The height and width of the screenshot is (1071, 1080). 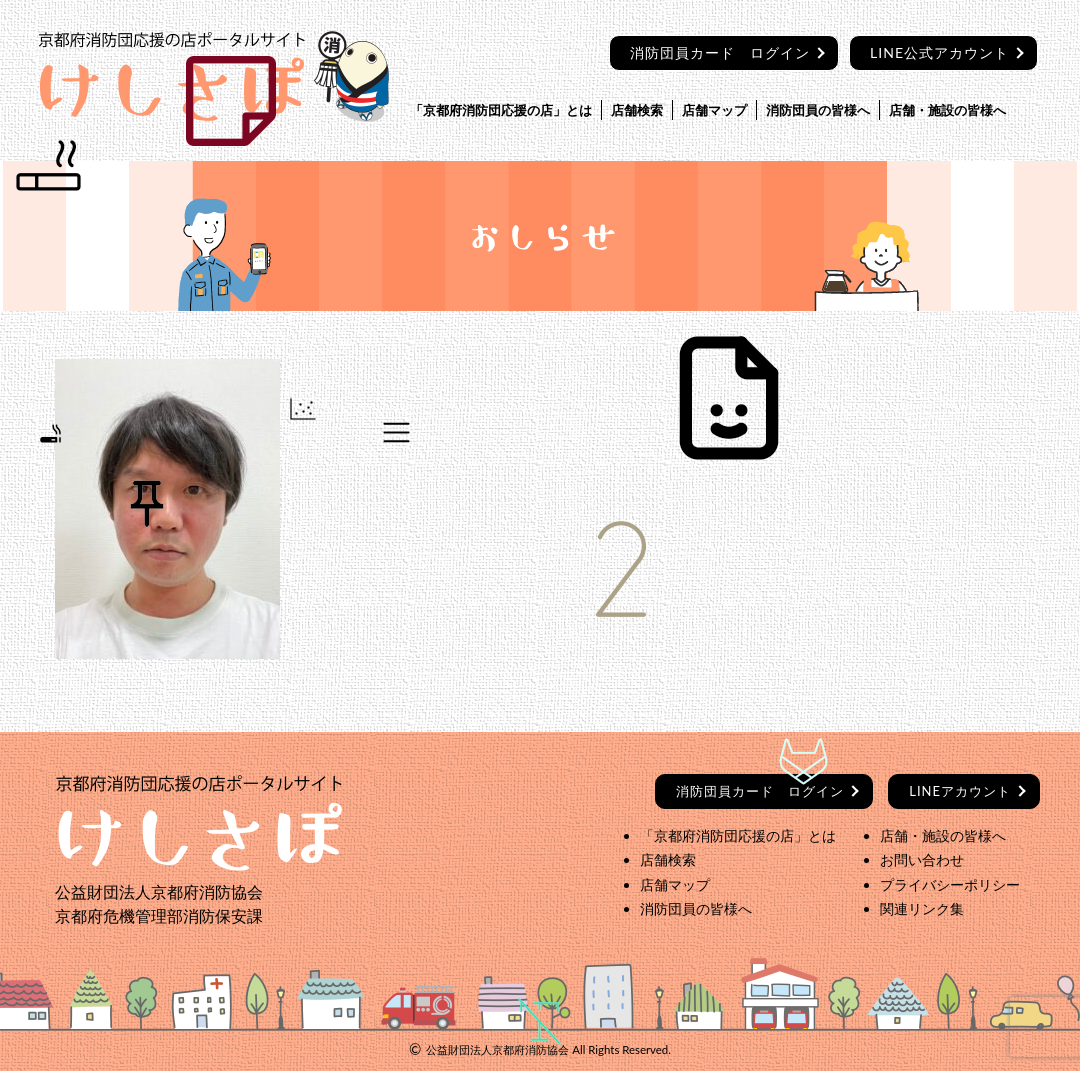 What do you see at coordinates (803, 760) in the screenshot?
I see `link to gitlab repository` at bounding box center [803, 760].